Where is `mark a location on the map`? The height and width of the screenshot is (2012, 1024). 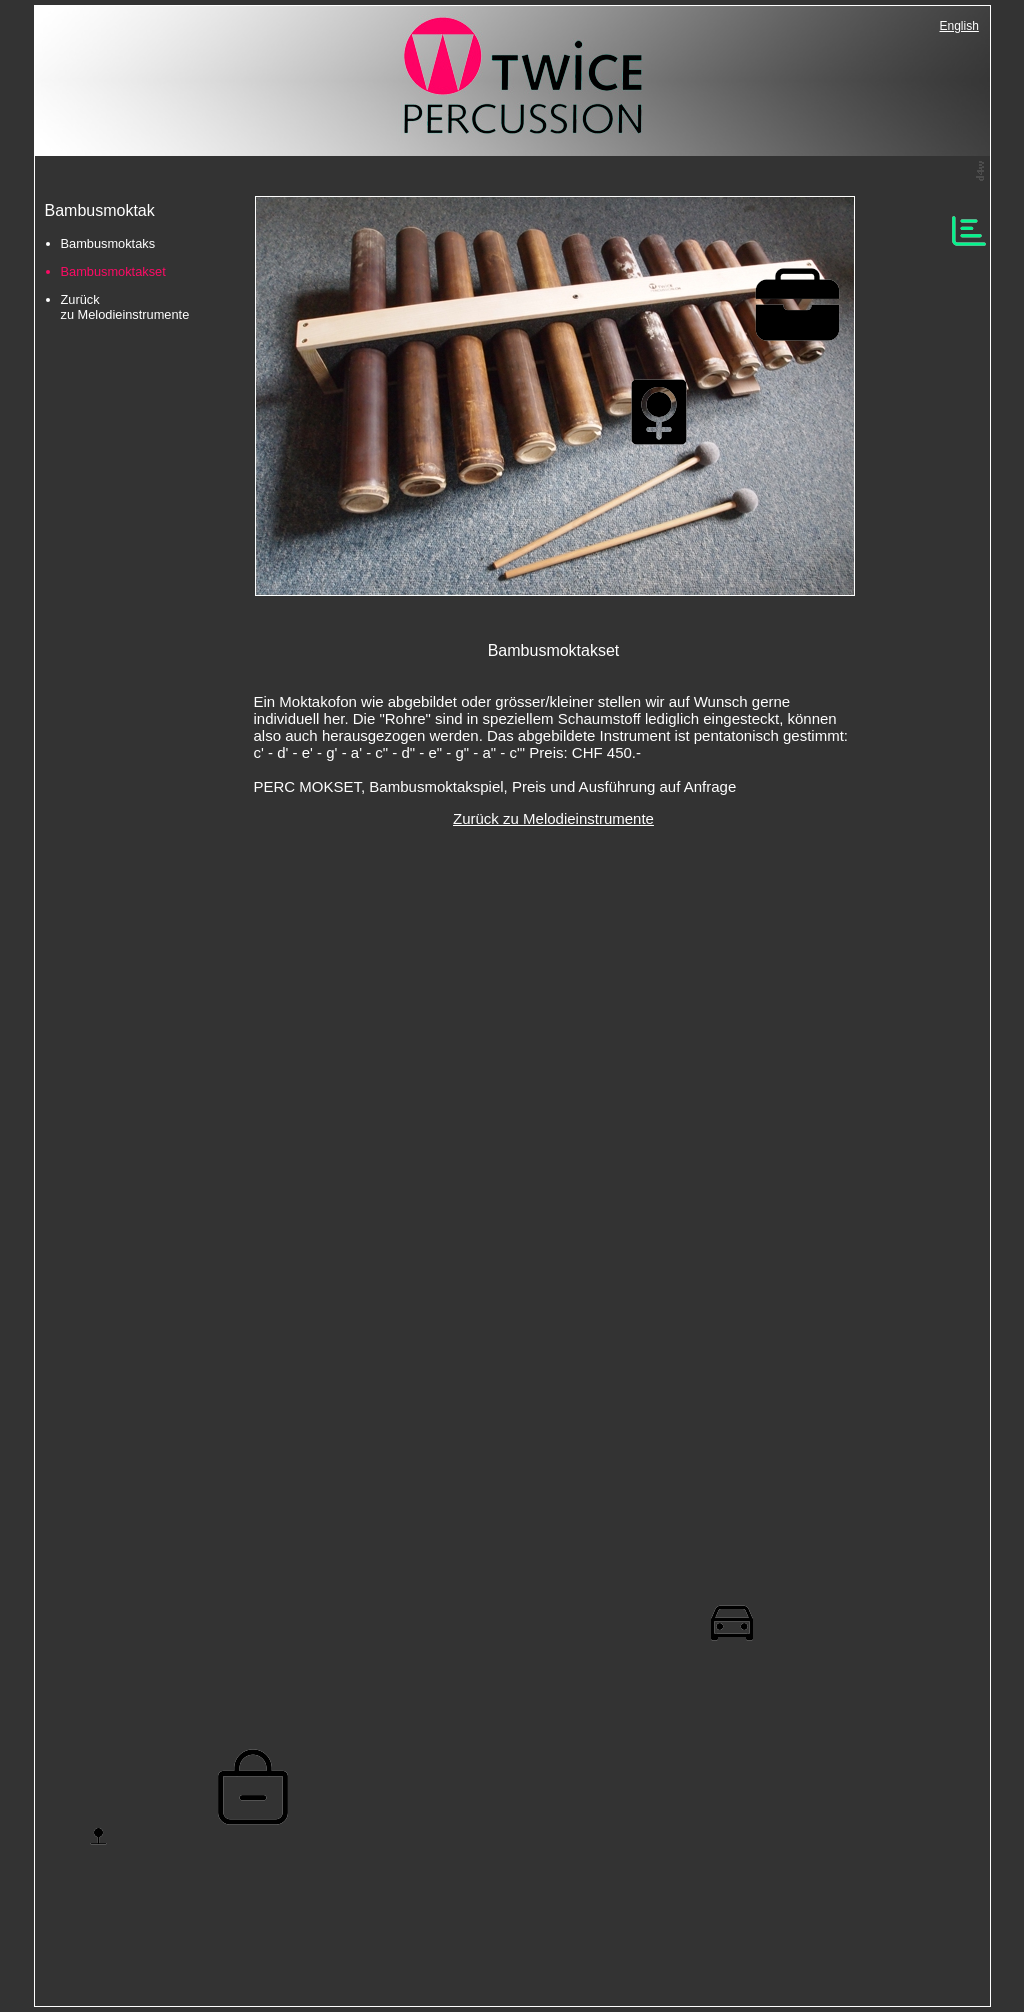 mark a location on the map is located at coordinates (98, 1836).